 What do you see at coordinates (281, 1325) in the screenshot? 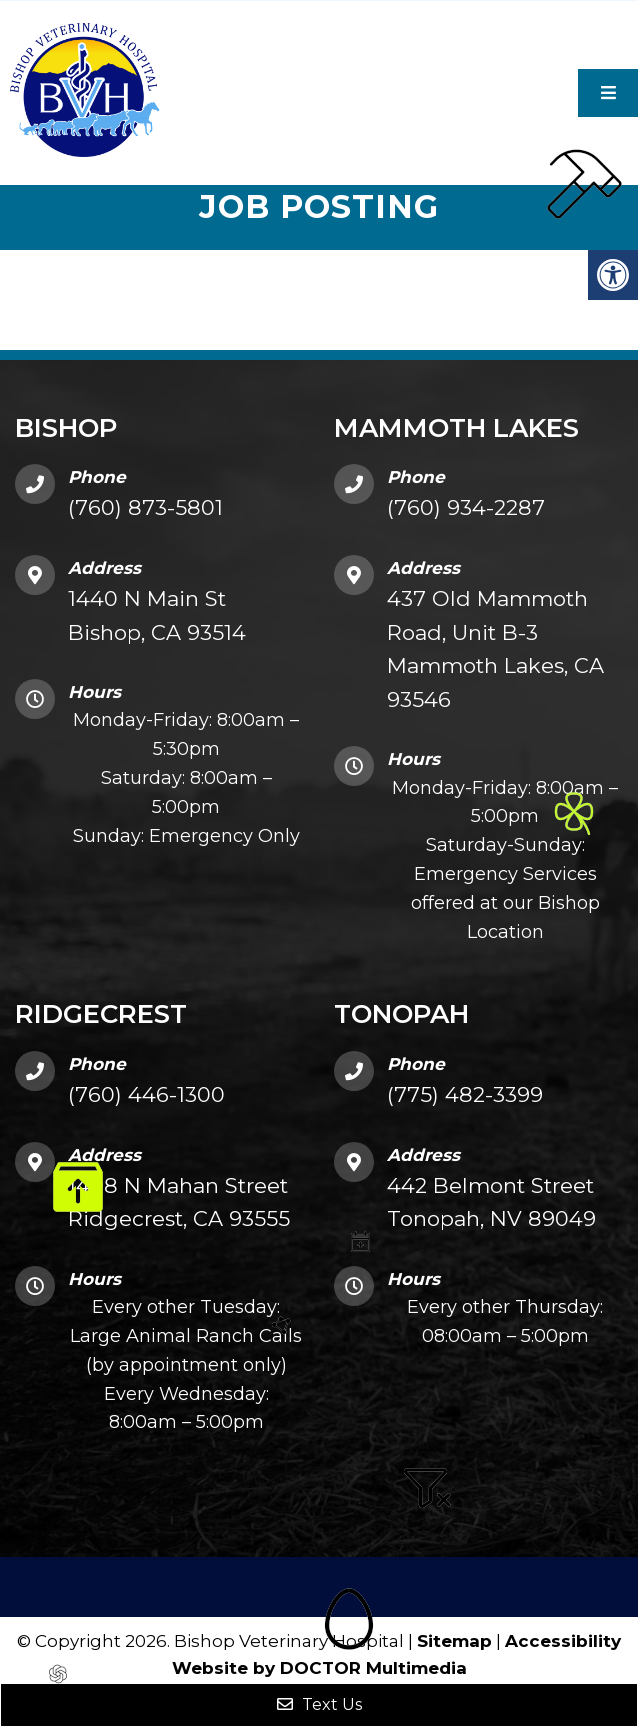
I see `create a polygon or shape` at bounding box center [281, 1325].